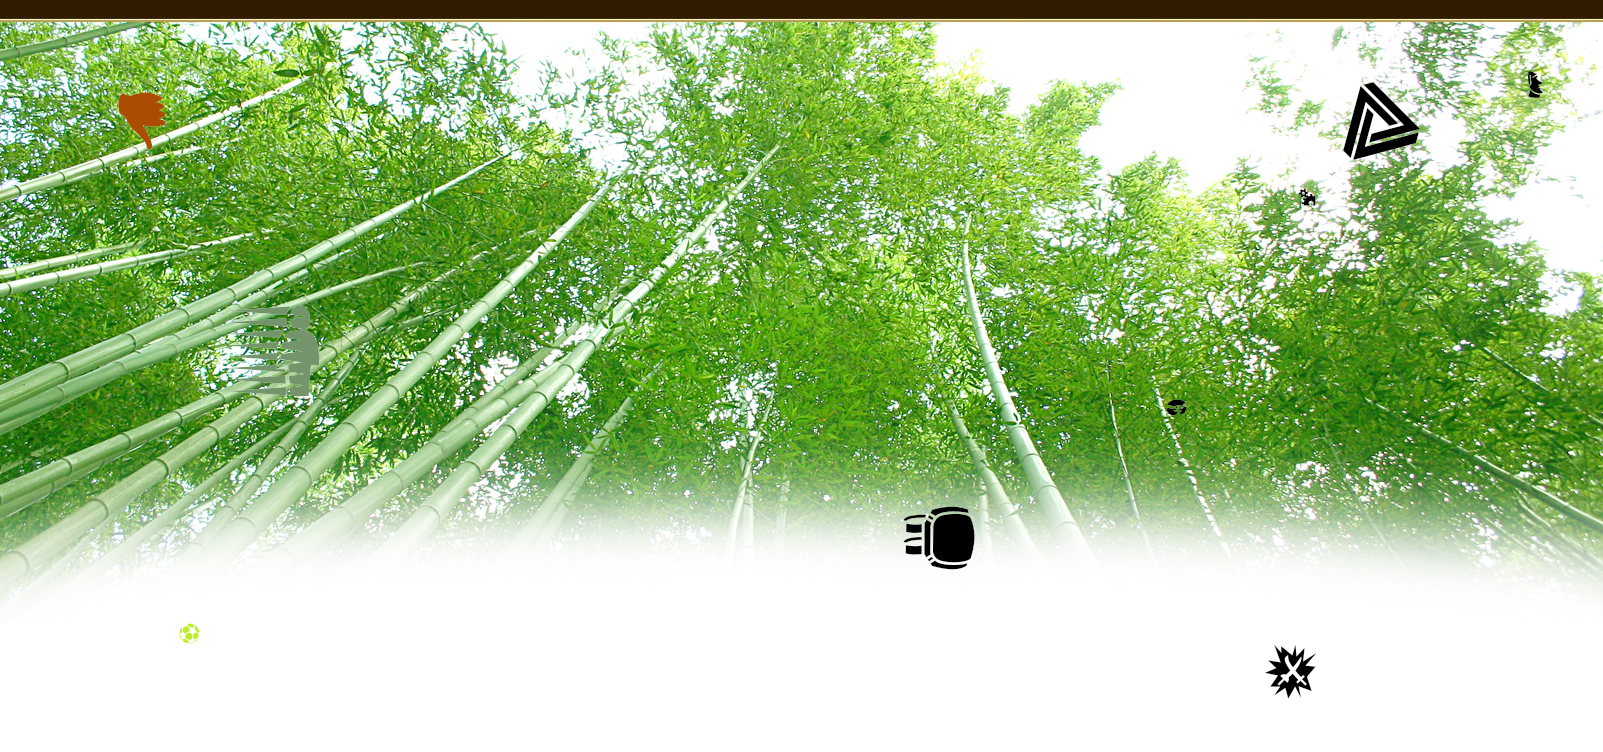 Image resolution: width=1603 pixels, height=752 pixels. What do you see at coordinates (189, 633) in the screenshot?
I see `access soccer or football games` at bounding box center [189, 633].